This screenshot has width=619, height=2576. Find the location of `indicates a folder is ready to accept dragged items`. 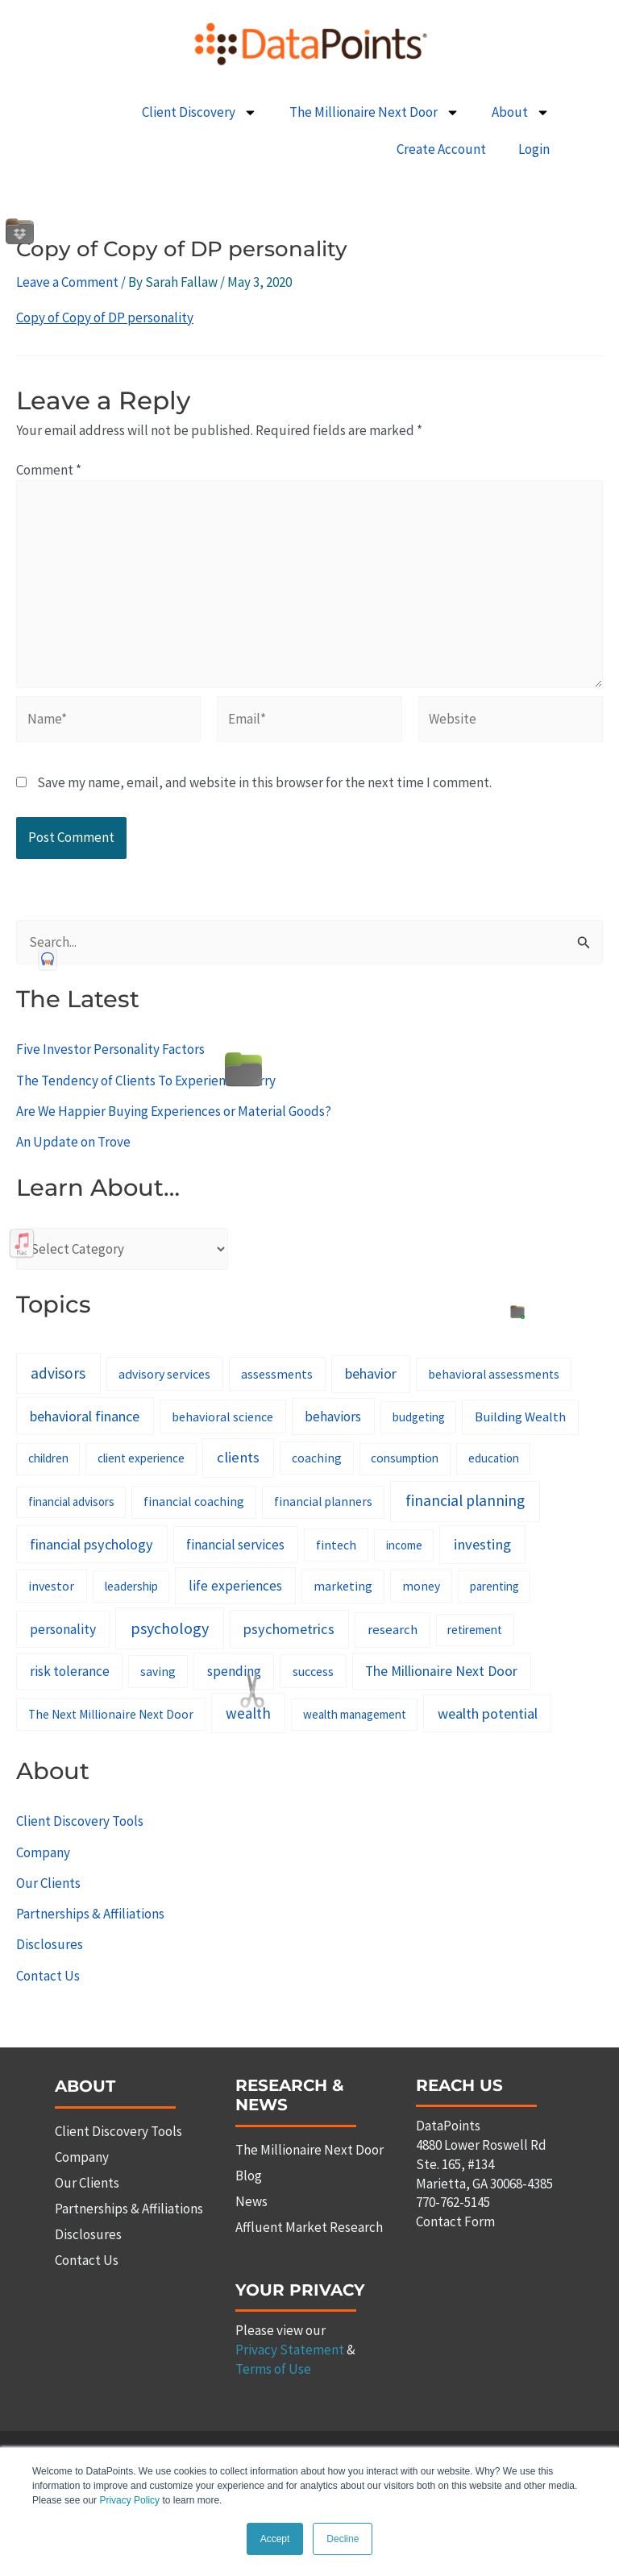

indicates a folder is ready to accept dragged items is located at coordinates (243, 1069).